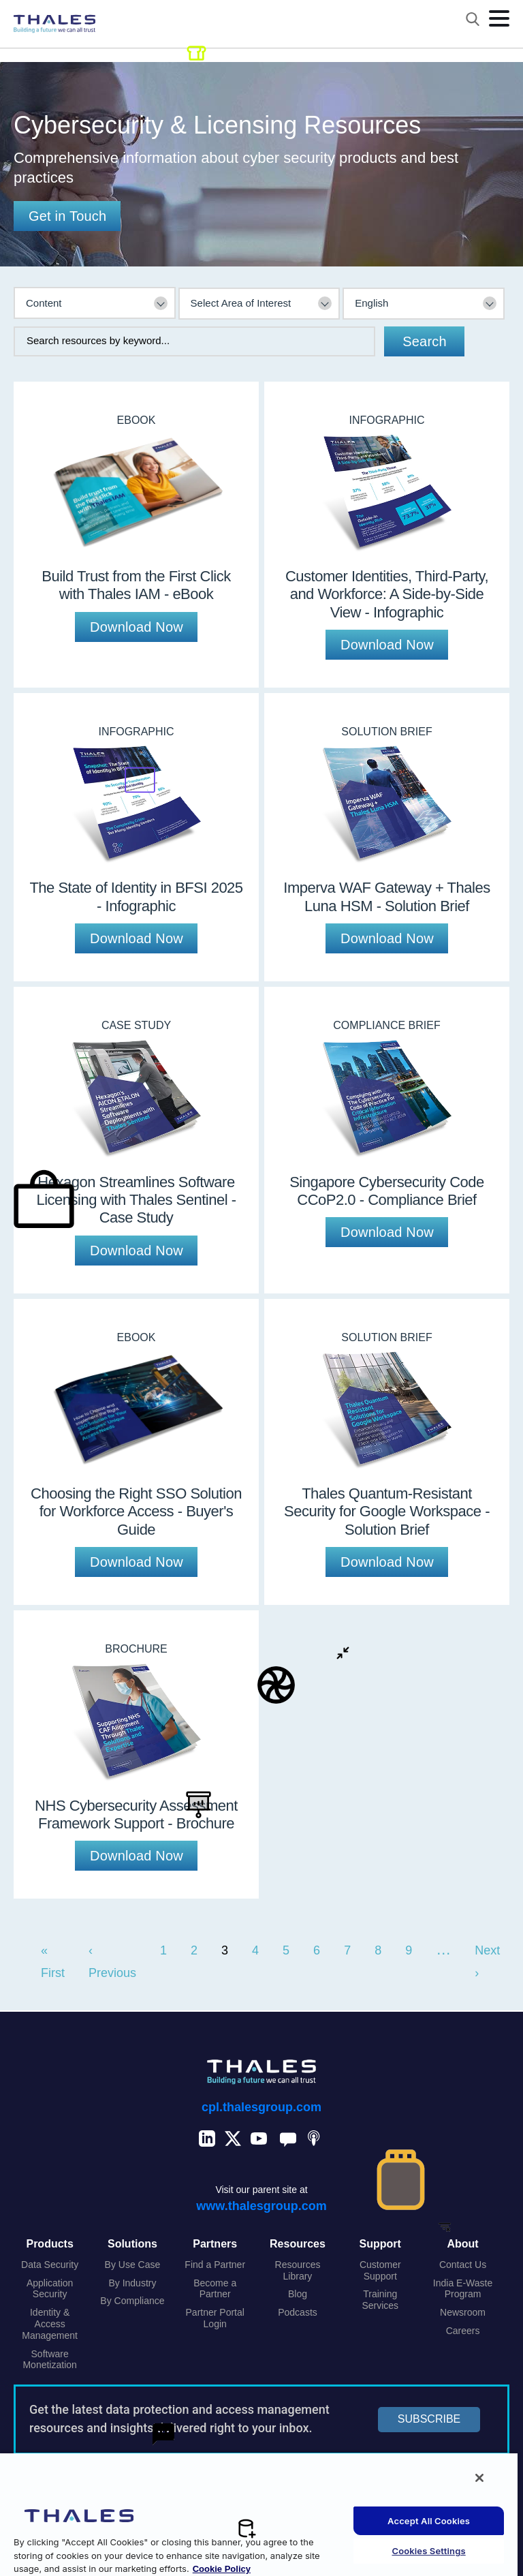  Describe the element at coordinates (400, 2179) in the screenshot. I see `store or manage saved items` at that location.